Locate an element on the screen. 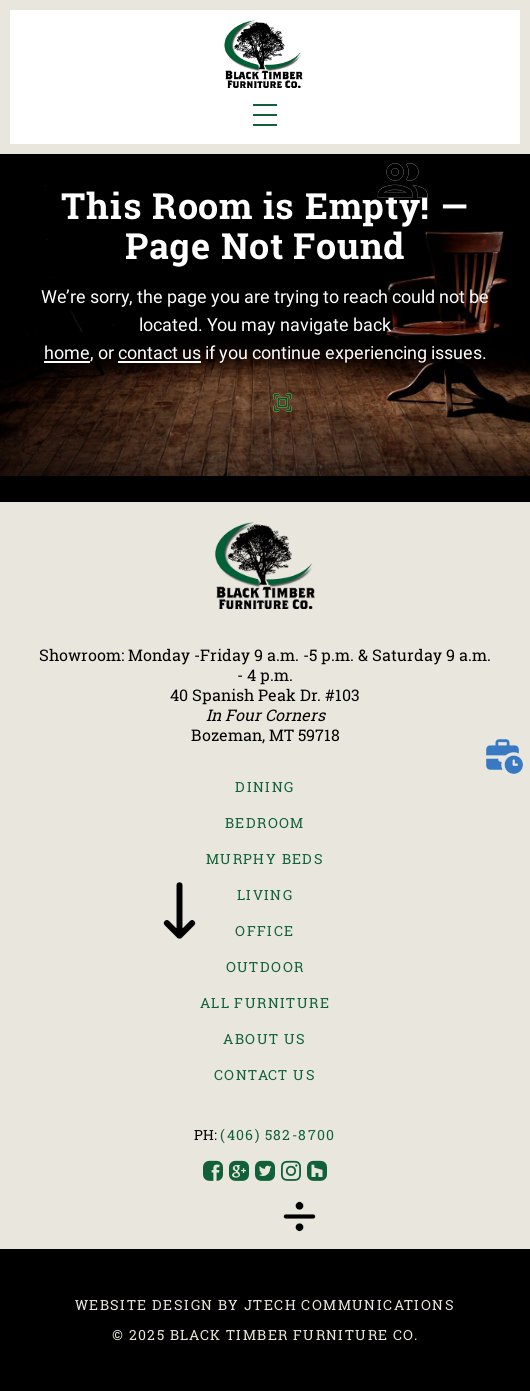 The image size is (530, 1391). view work hours or time tracking is located at coordinates (502, 755).